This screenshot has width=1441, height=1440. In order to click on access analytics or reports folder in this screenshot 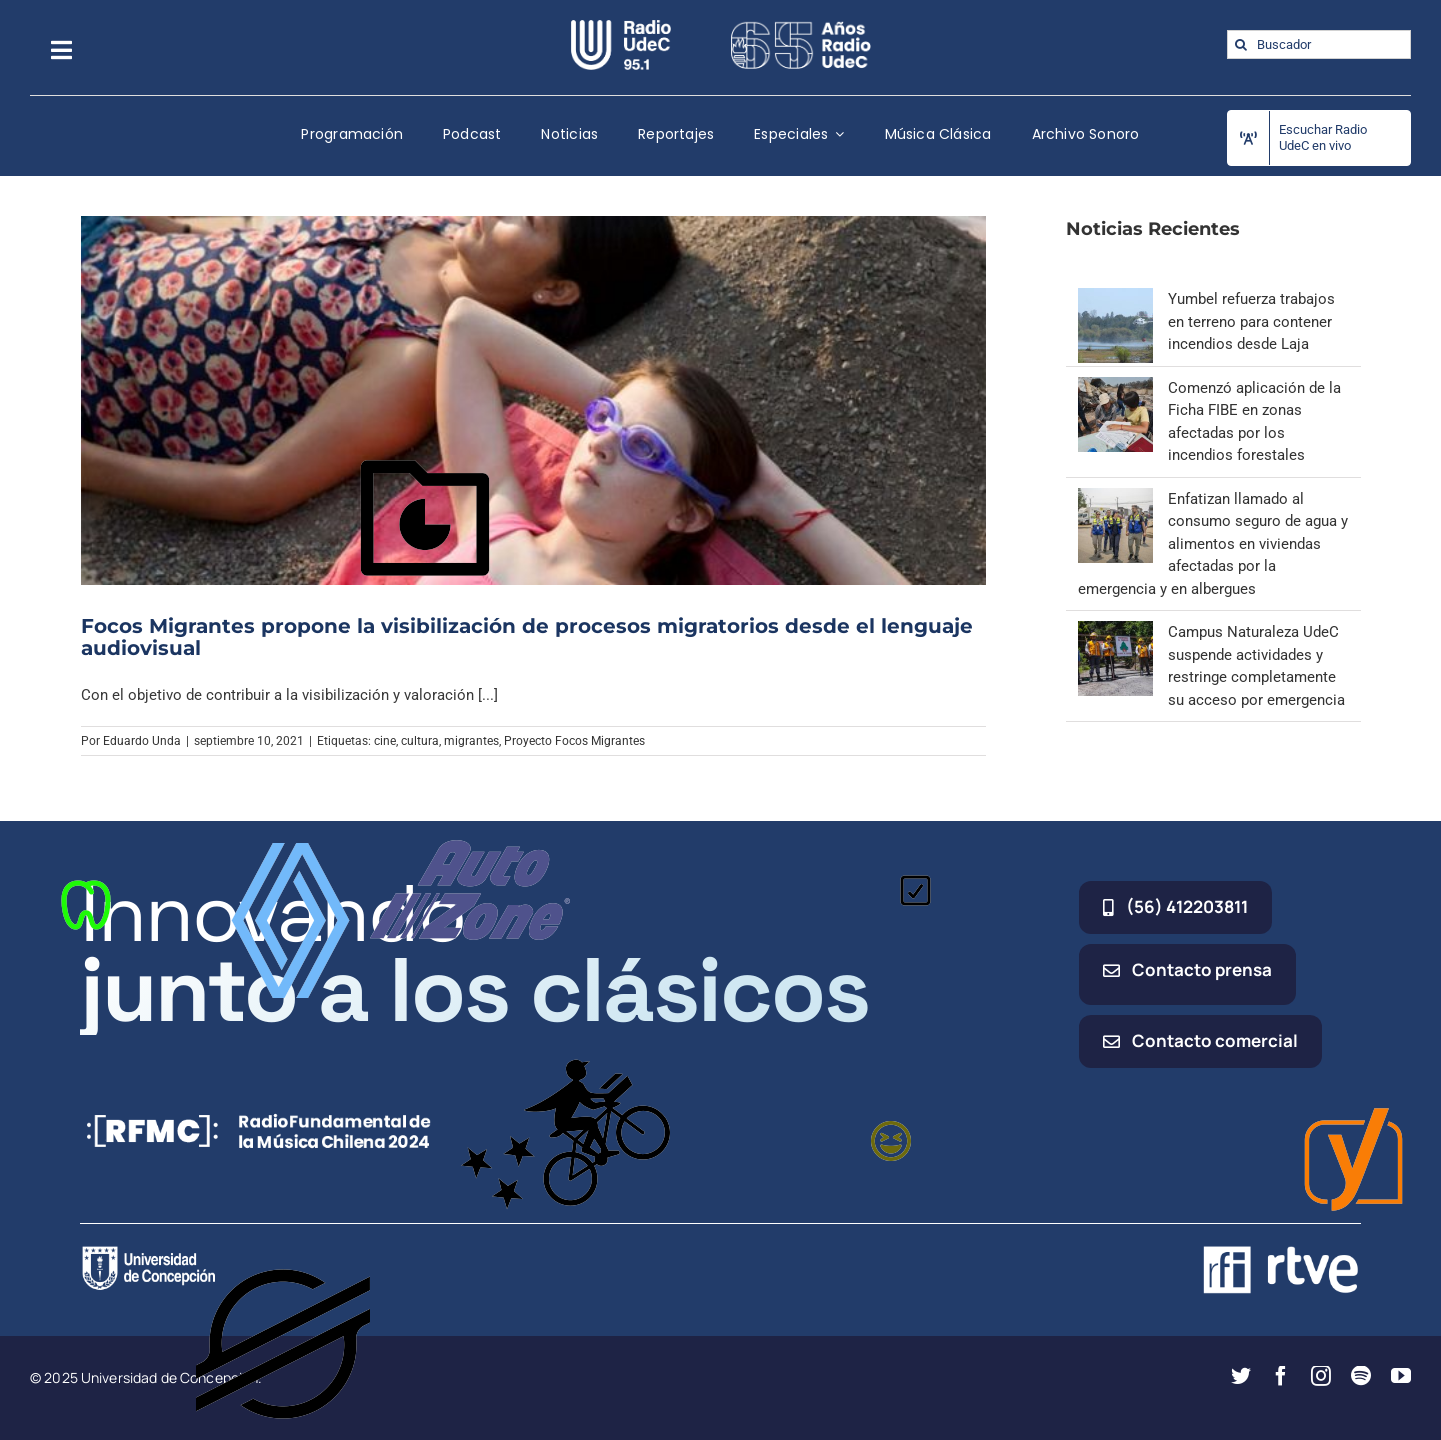, I will do `click(425, 518)`.